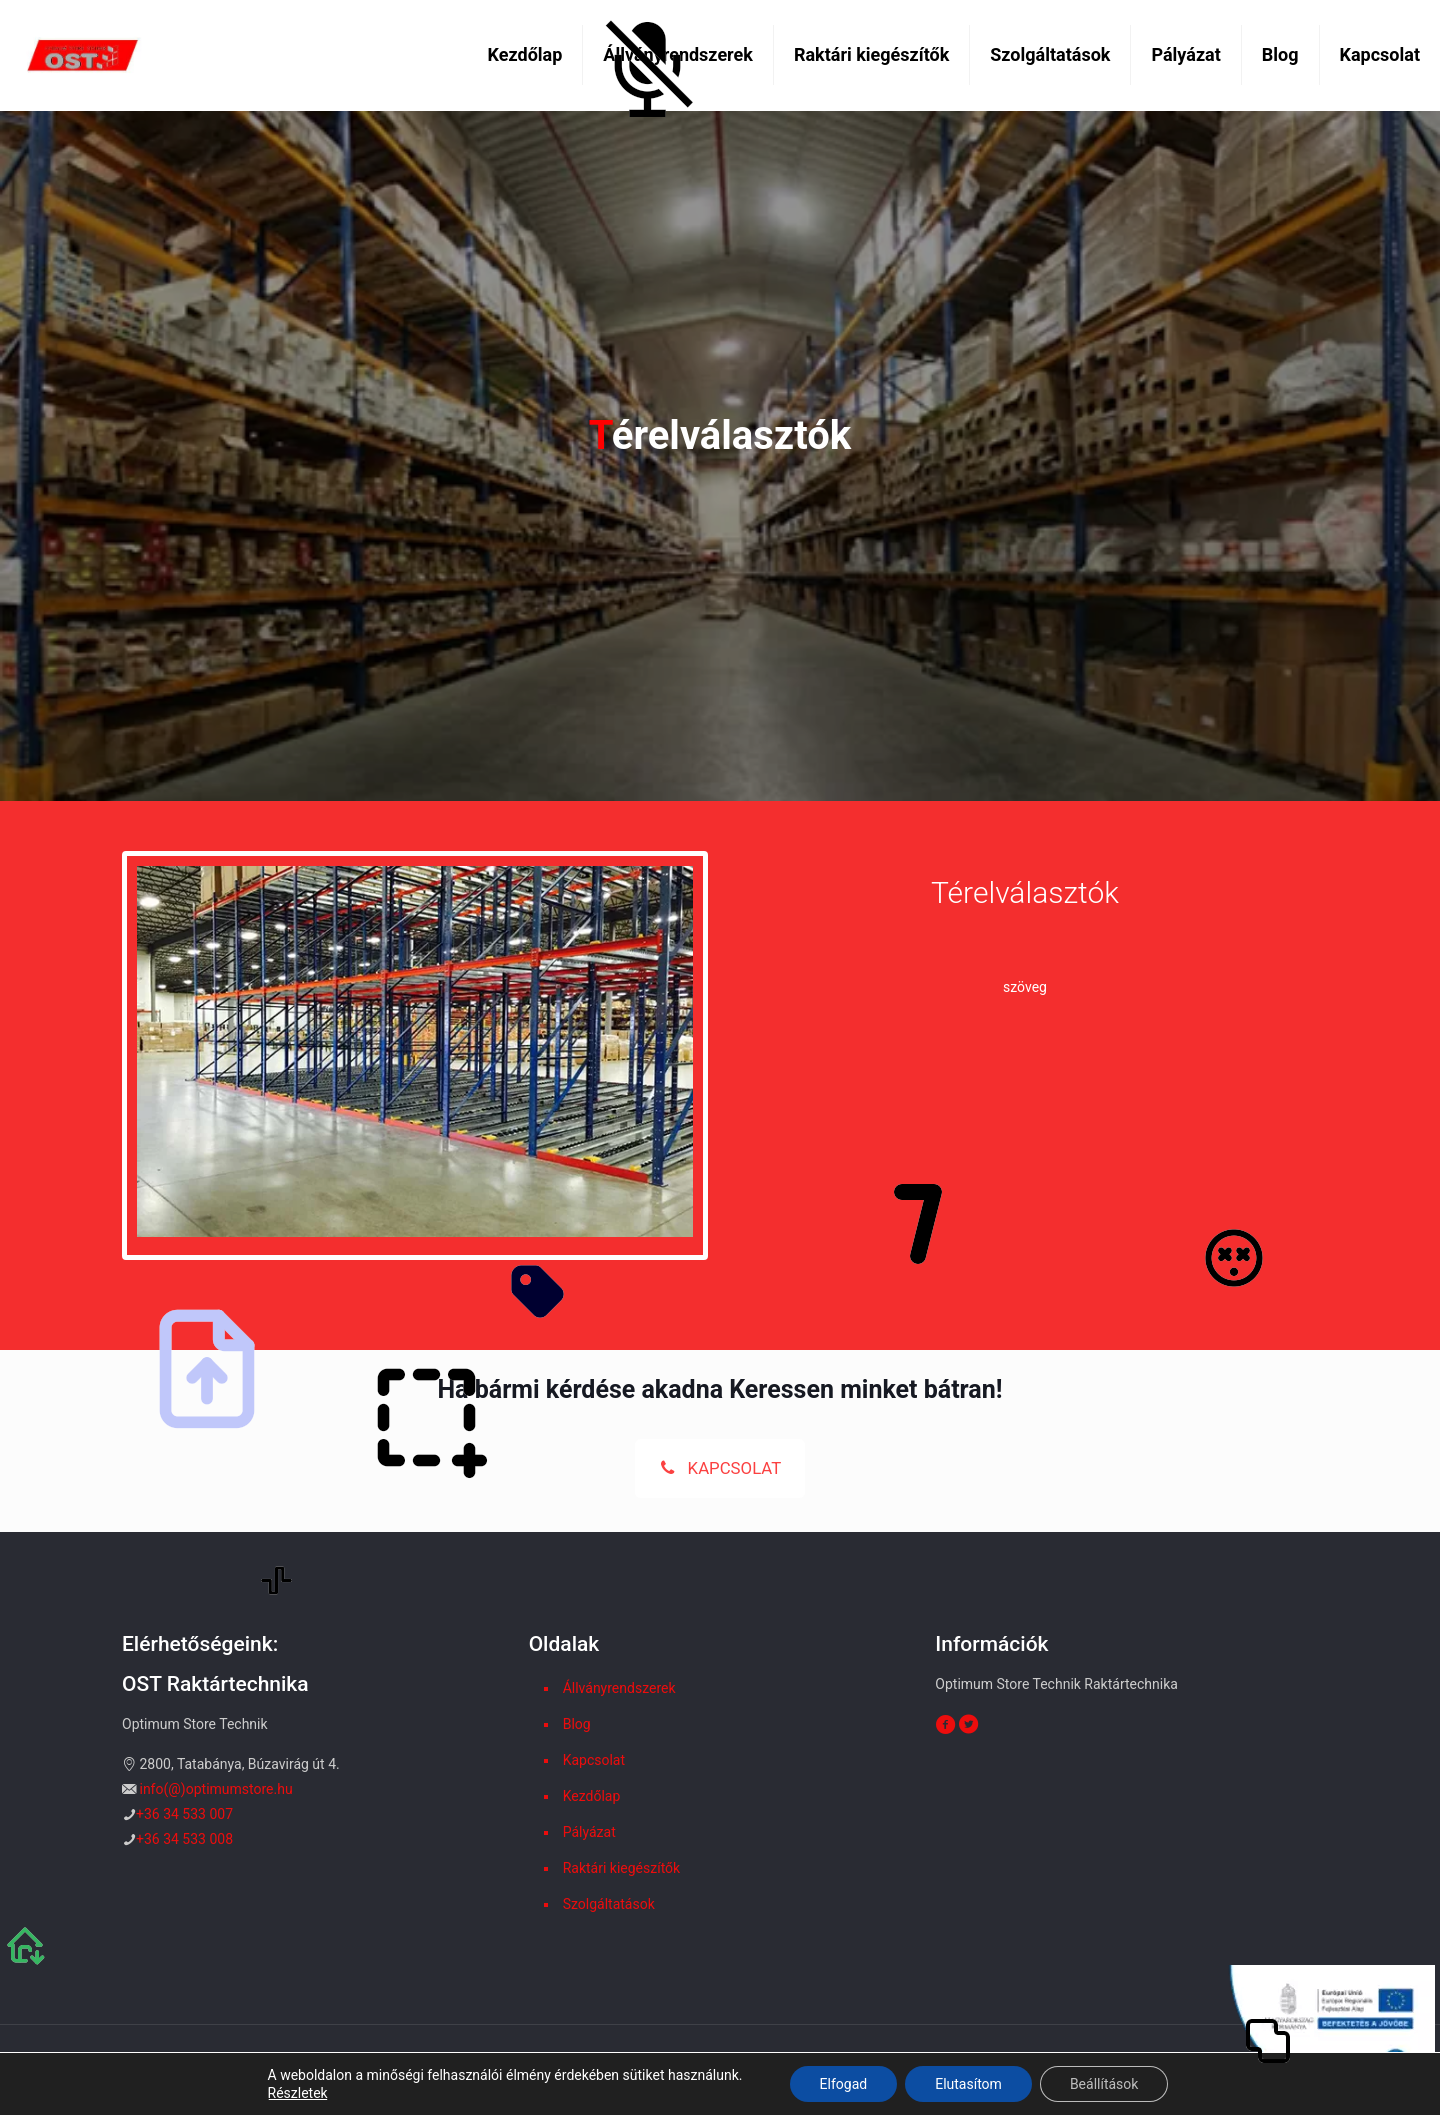 This screenshot has width=1440, height=2115. Describe the element at coordinates (537, 1291) in the screenshot. I see `add or manage tags` at that location.